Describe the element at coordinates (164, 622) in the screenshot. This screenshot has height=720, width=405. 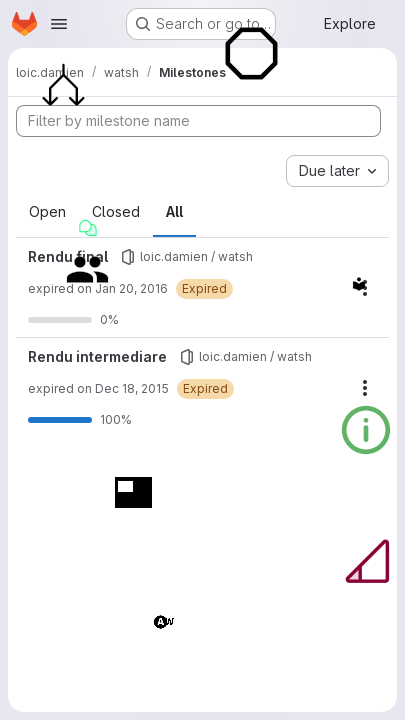
I see `toggle automatic white balance` at that location.